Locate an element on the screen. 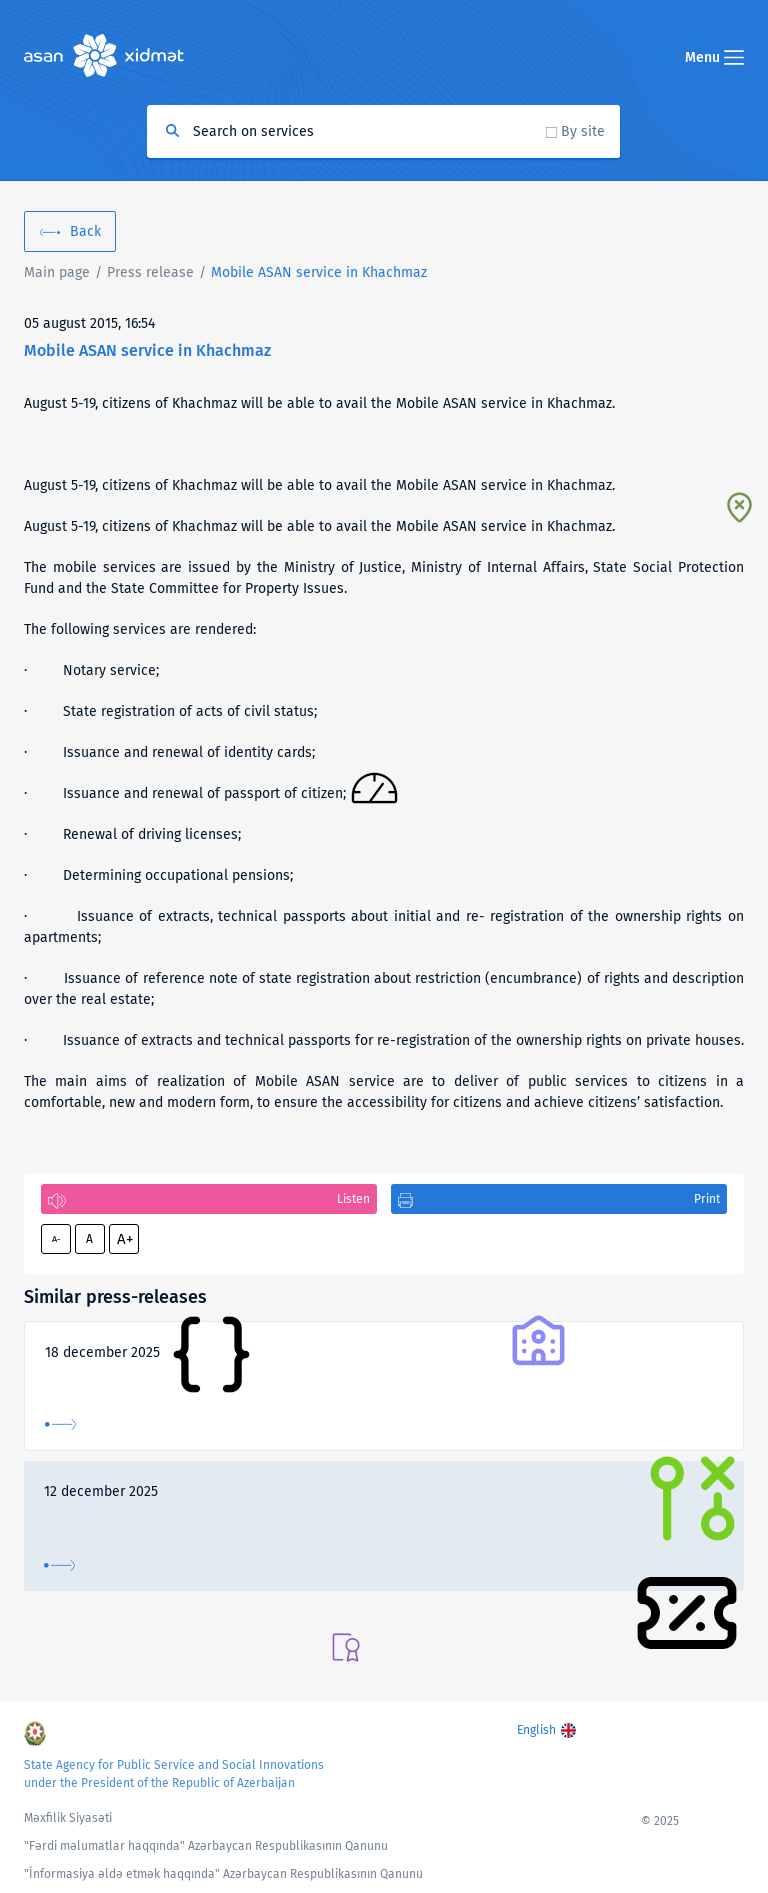 This screenshot has height=1893, width=768. view performance or speed metrics is located at coordinates (374, 790).